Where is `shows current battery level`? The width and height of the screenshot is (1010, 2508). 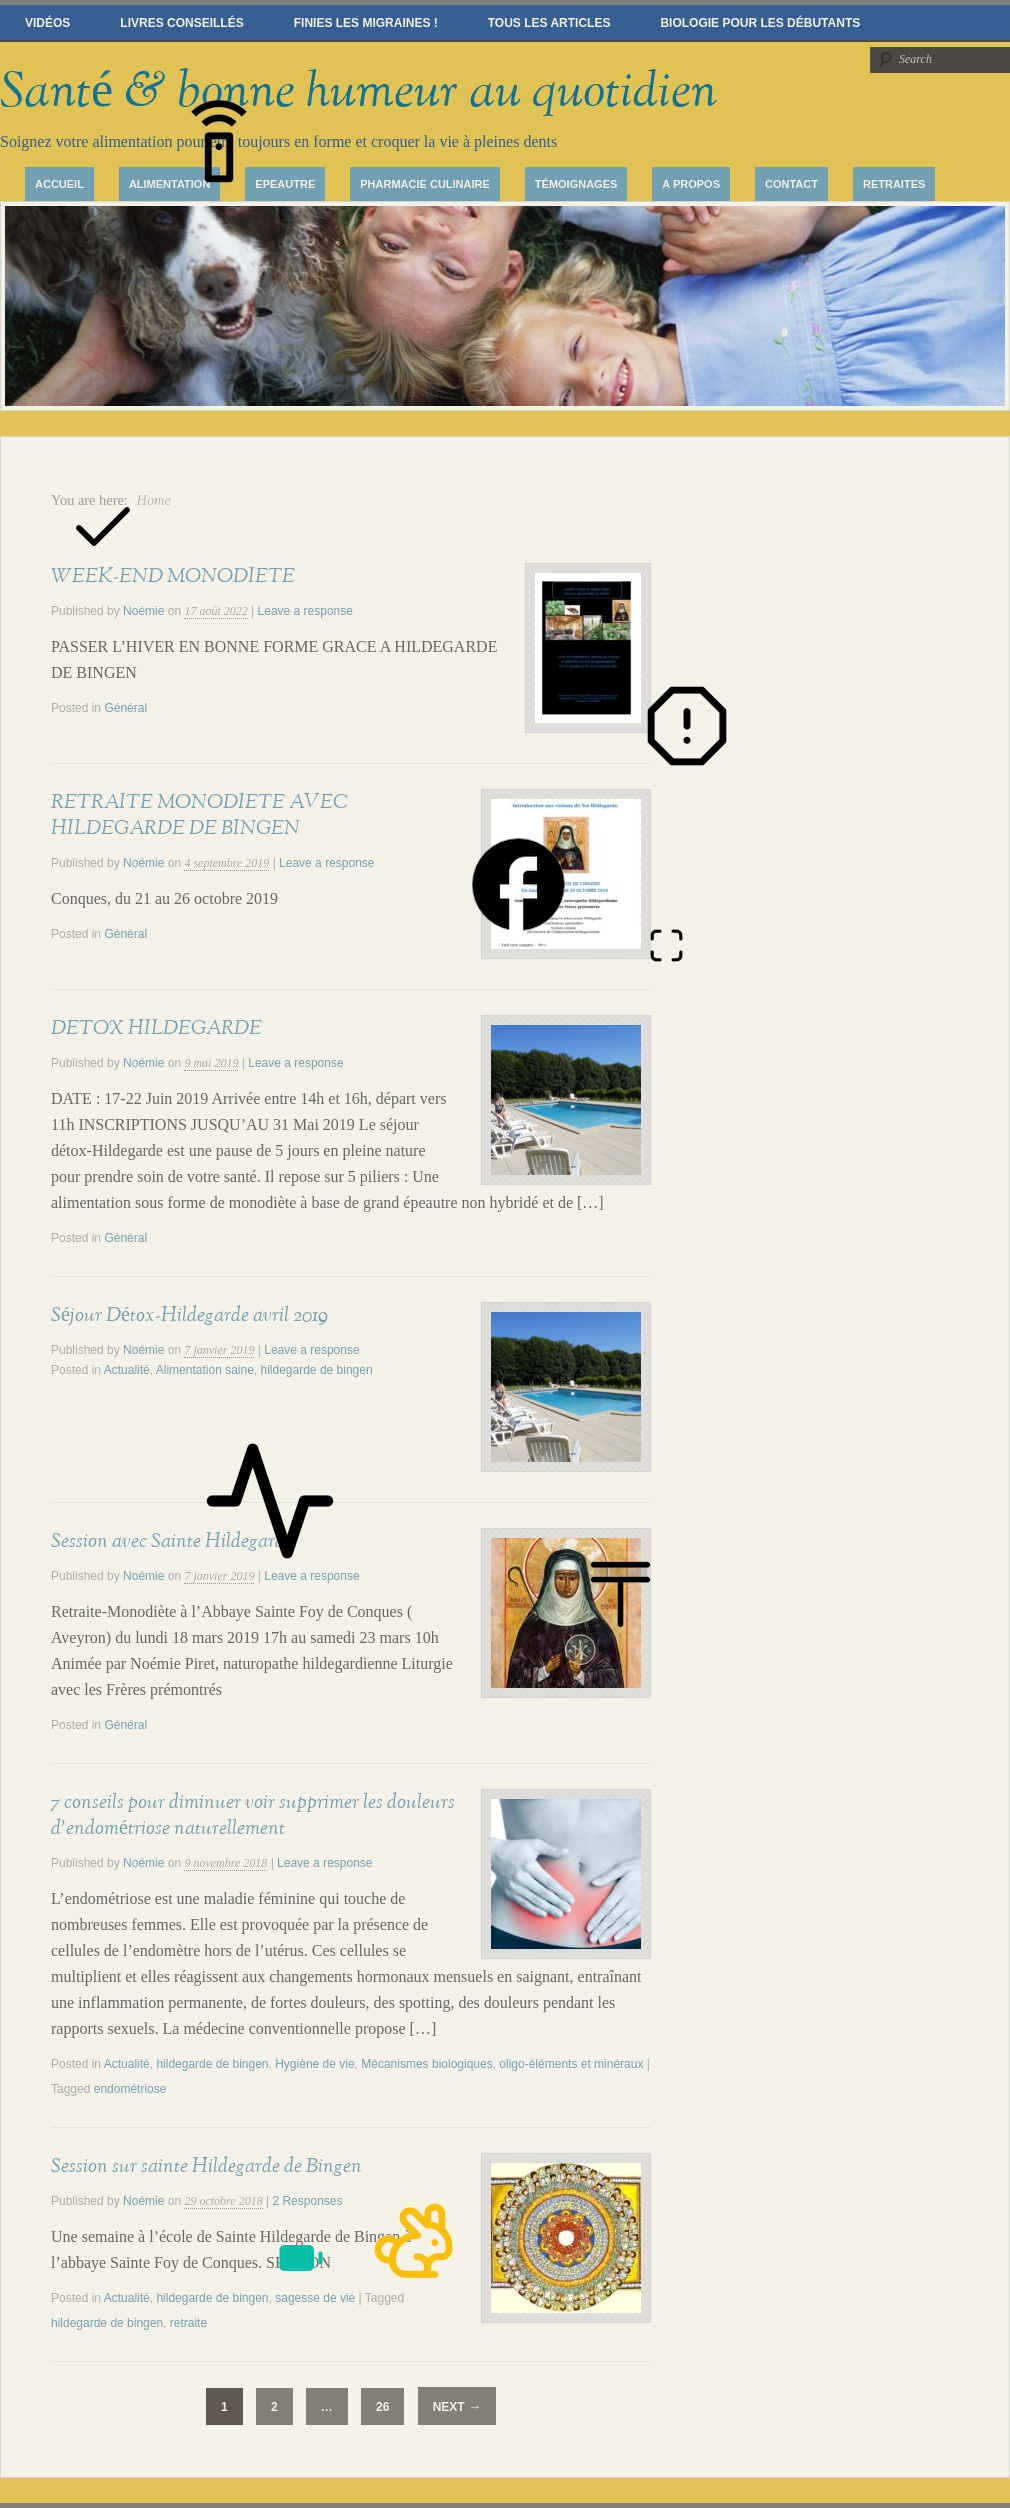 shows current battery level is located at coordinates (301, 2258).